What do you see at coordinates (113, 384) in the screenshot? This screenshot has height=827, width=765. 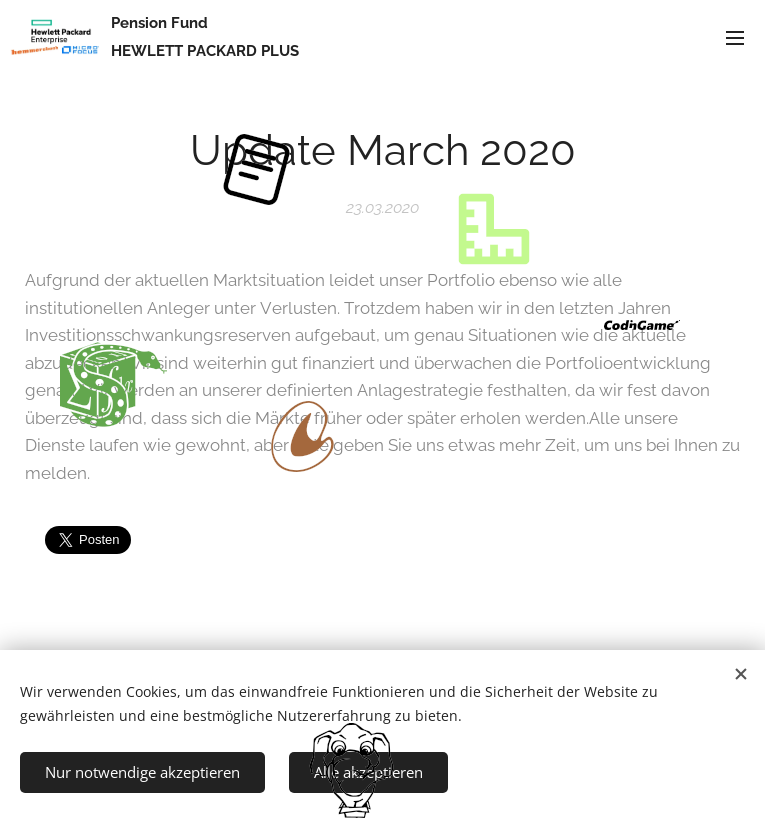 I see `sympy python library logo` at bounding box center [113, 384].